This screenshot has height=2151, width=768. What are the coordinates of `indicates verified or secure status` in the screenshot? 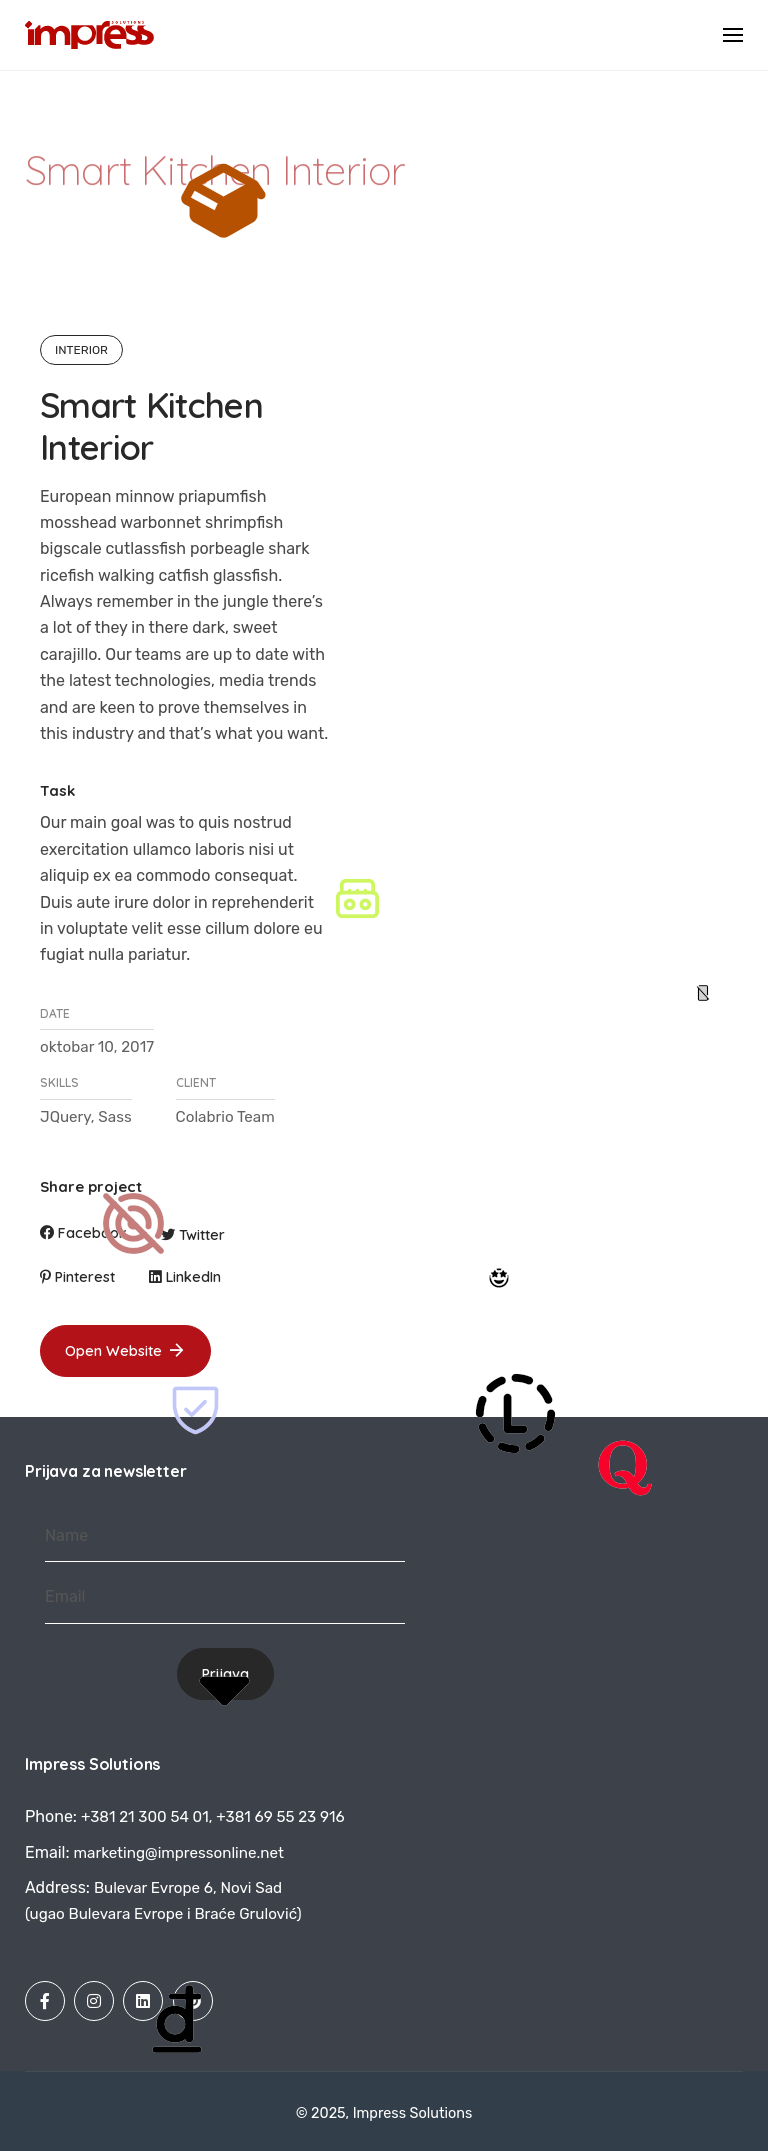 It's located at (195, 1407).